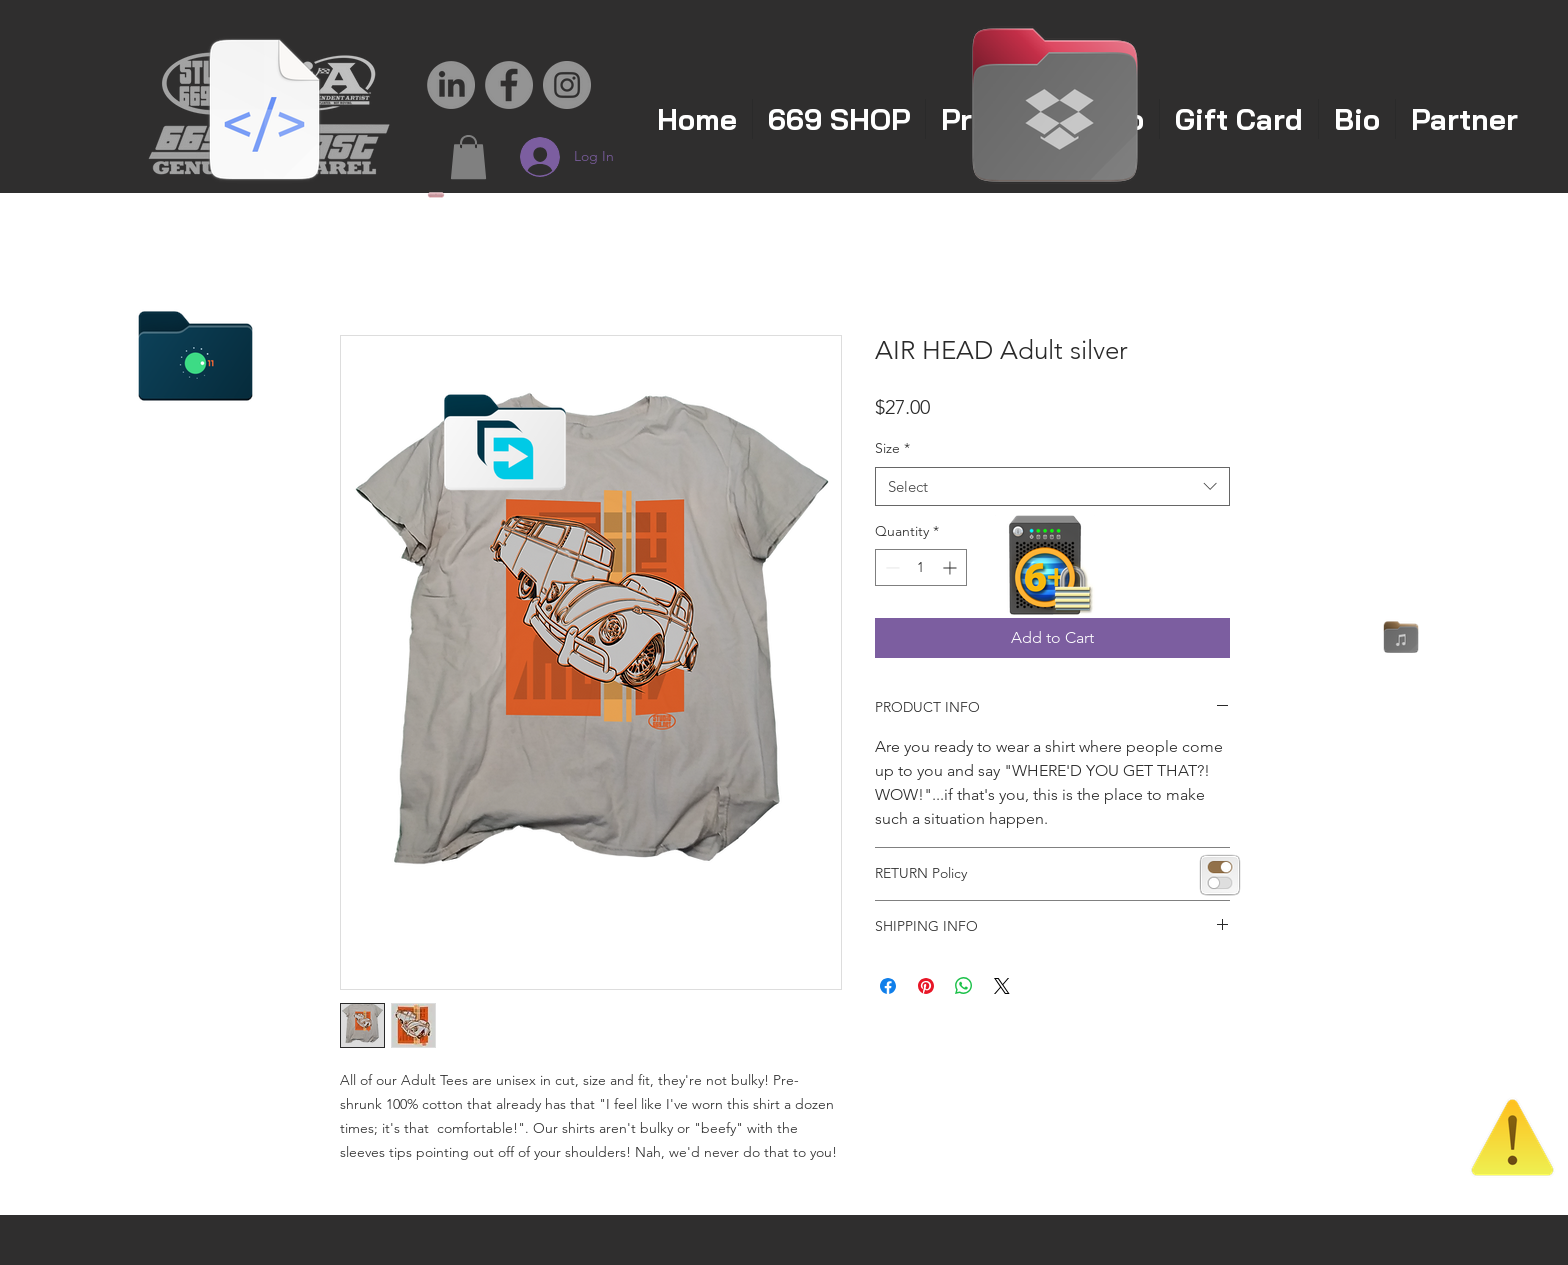 This screenshot has height=1265, width=1568. I want to click on open your dropbox synced folder, so click(1055, 105).